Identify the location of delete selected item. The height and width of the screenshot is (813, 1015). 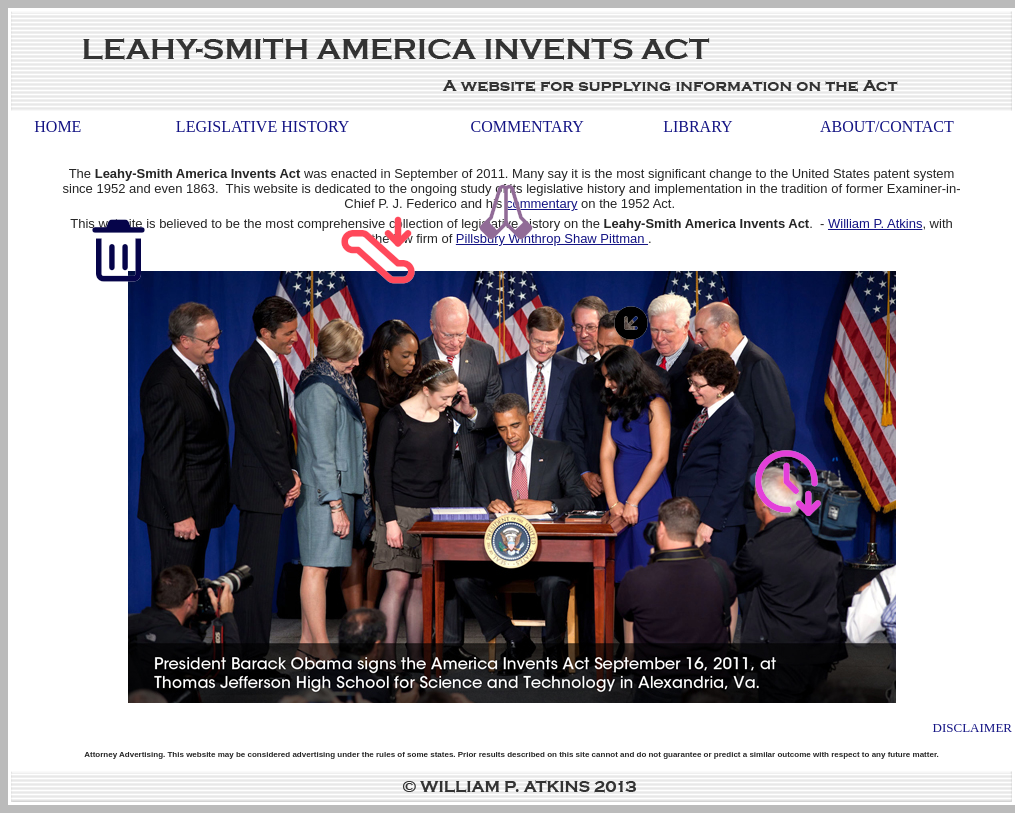
(118, 251).